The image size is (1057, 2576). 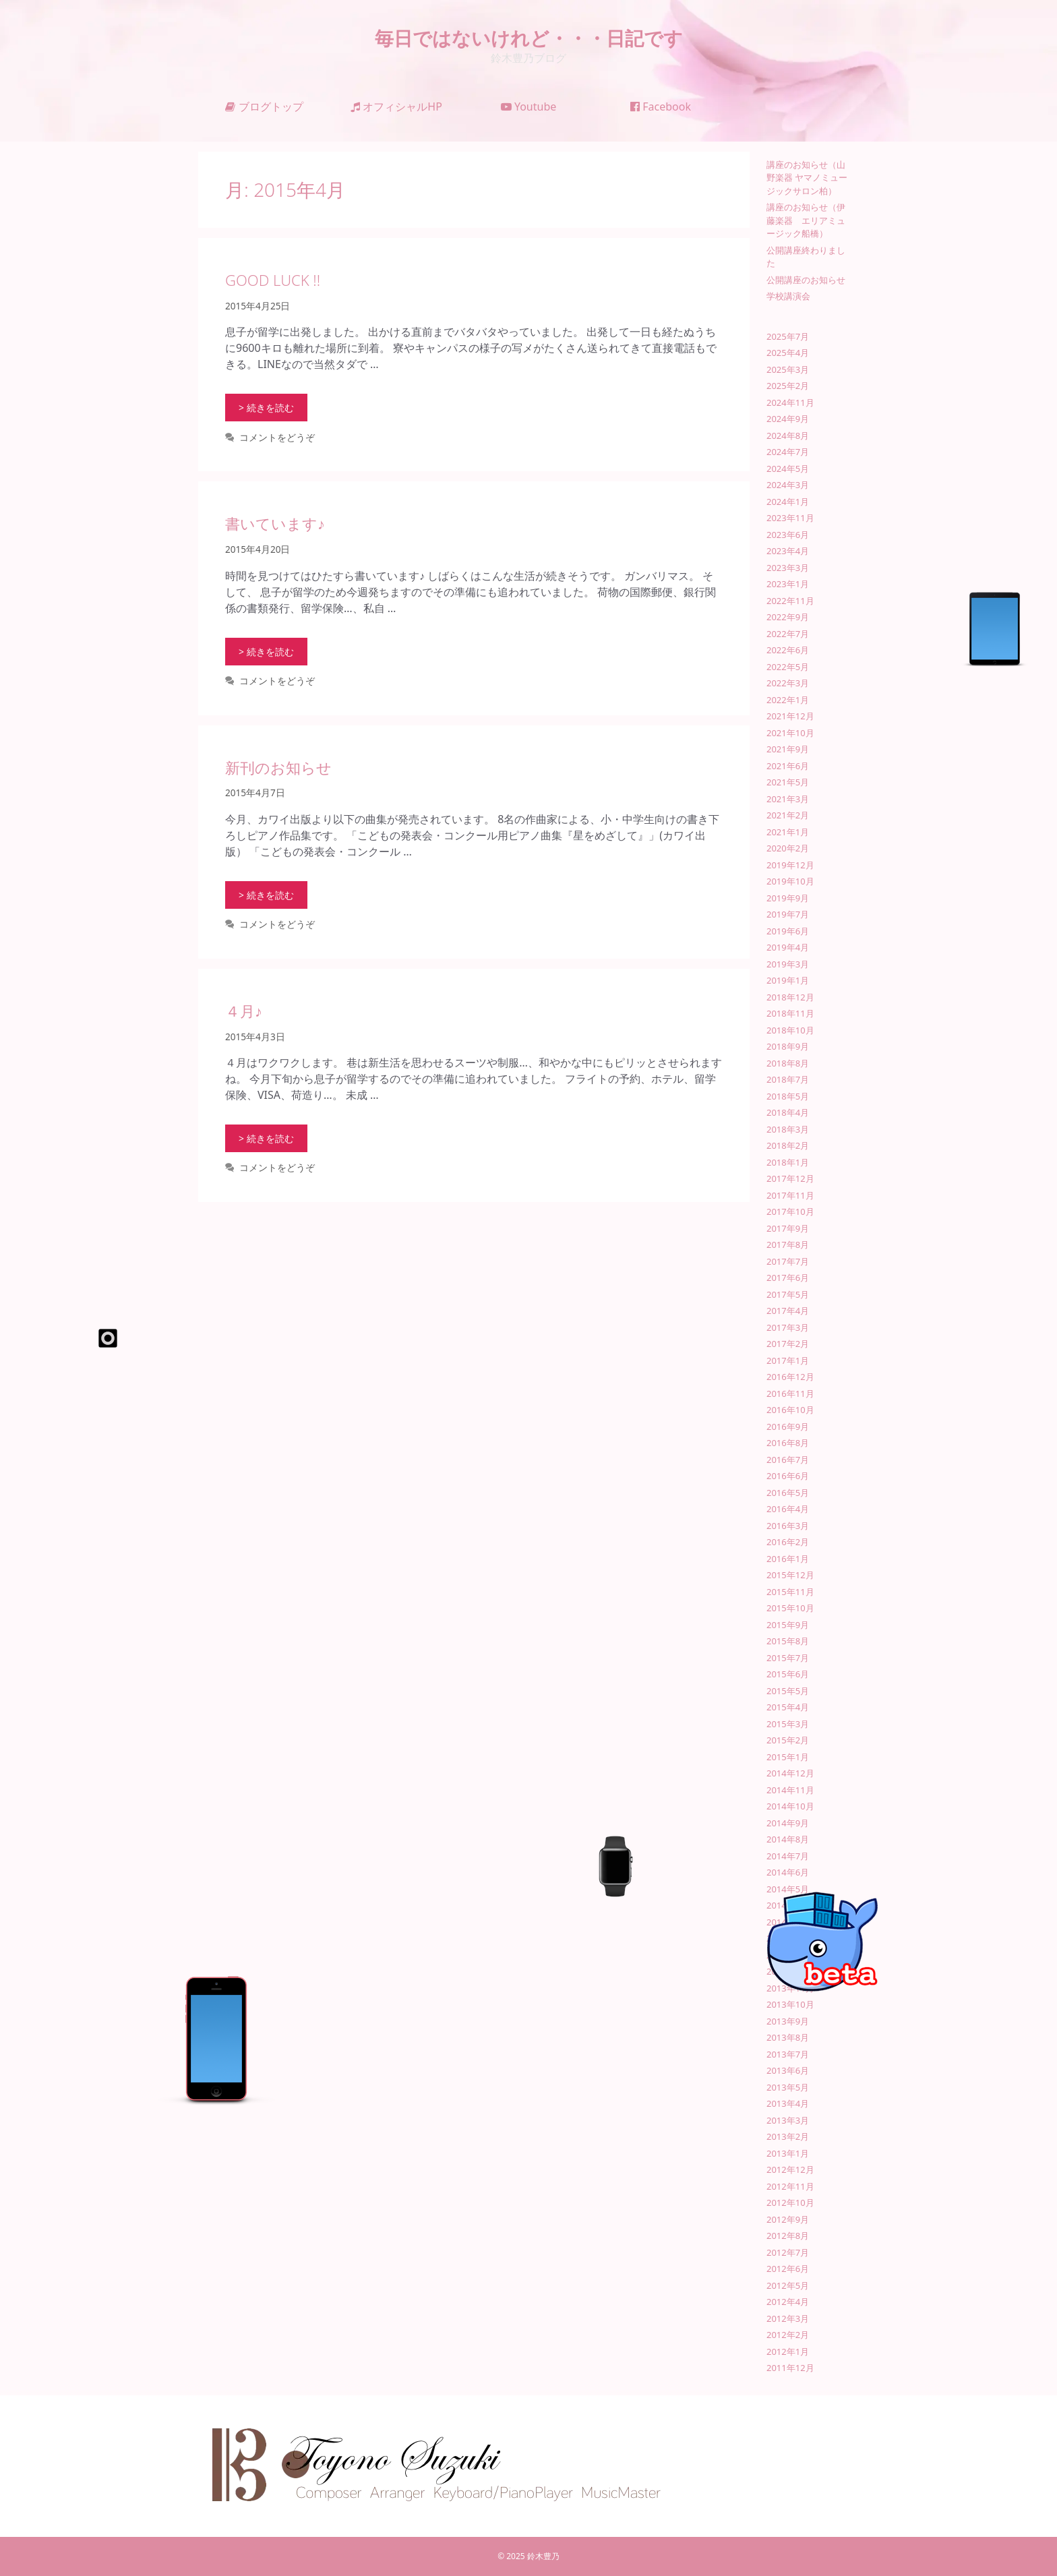 I want to click on iPod Shuffle device in sidebar, so click(x=108, y=1338).